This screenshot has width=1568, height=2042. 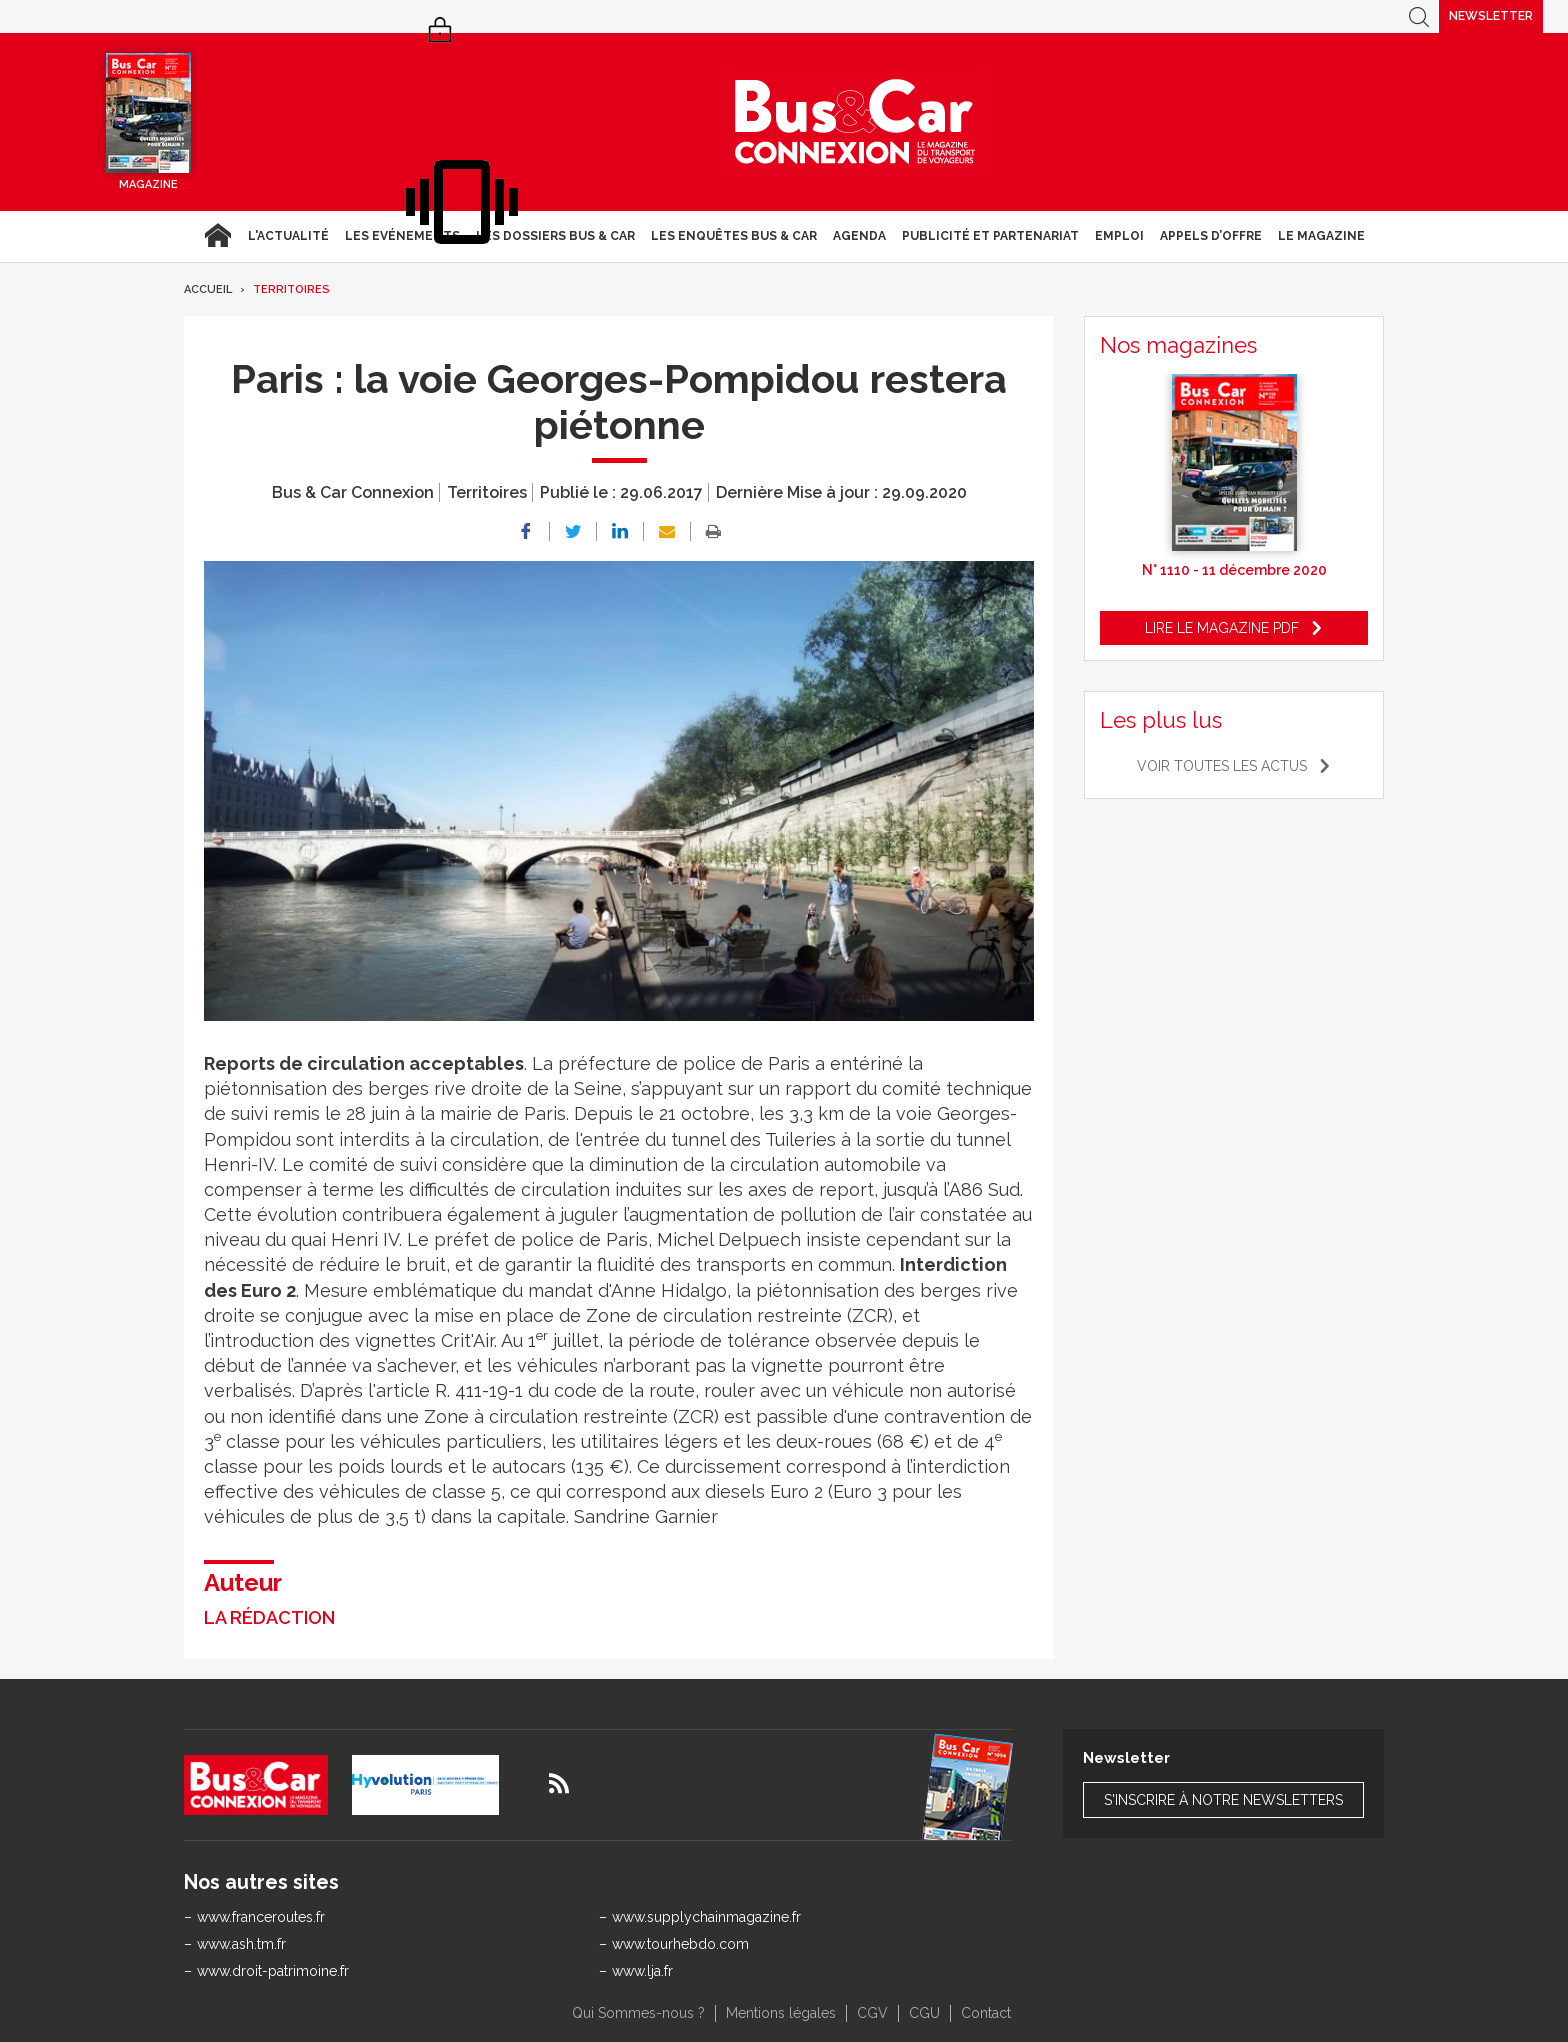 What do you see at coordinates (440, 31) in the screenshot?
I see `lock or secure this item` at bounding box center [440, 31].